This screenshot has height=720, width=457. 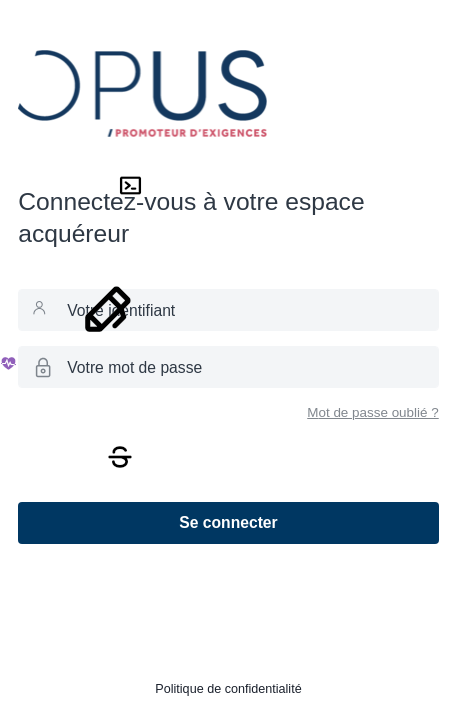 I want to click on track your fitness and health metrics, so click(x=8, y=363).